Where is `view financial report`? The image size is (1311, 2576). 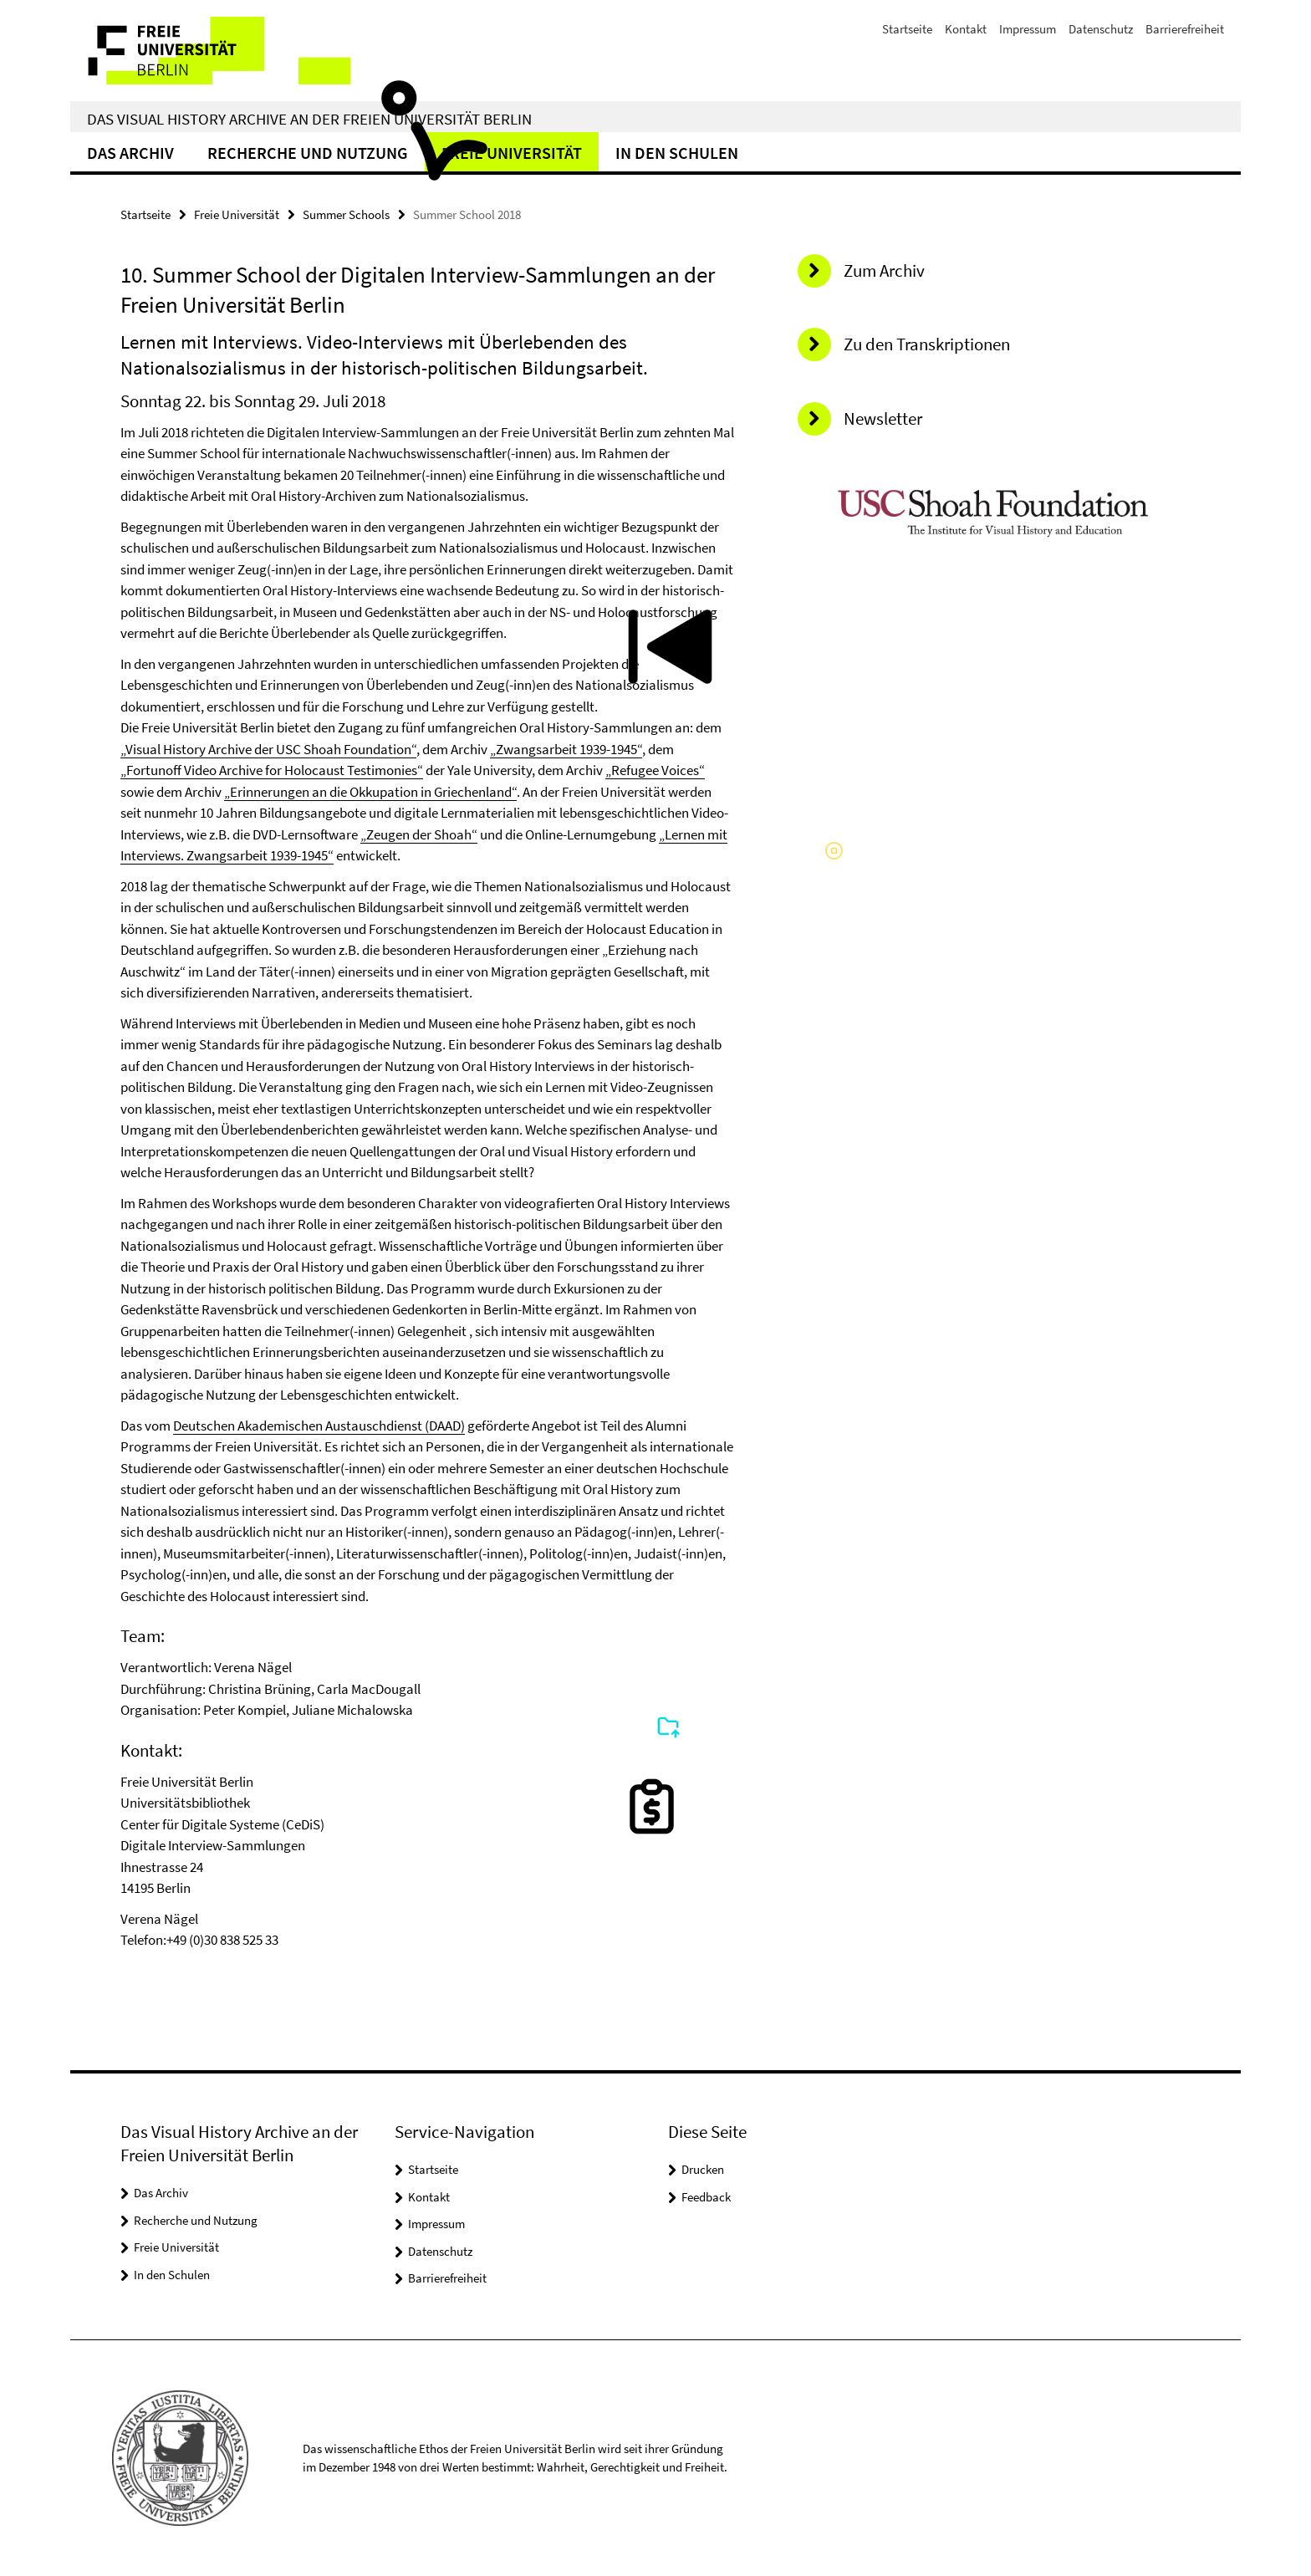 view financial report is located at coordinates (651, 1806).